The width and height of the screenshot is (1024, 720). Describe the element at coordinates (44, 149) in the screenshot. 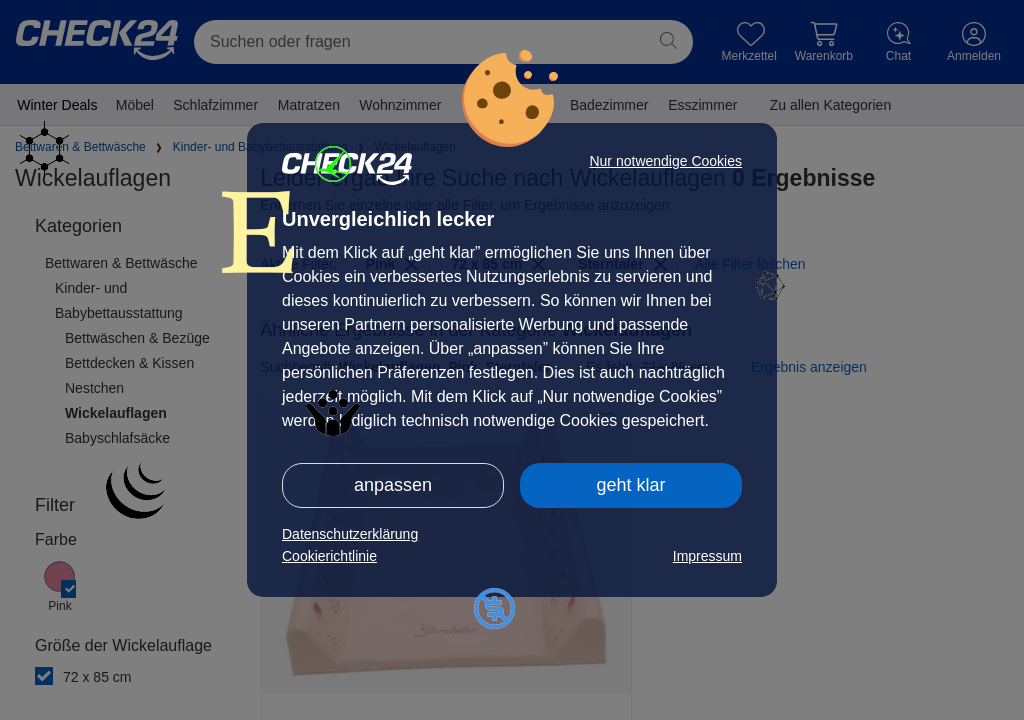

I see `GrapheneOS logo` at that location.